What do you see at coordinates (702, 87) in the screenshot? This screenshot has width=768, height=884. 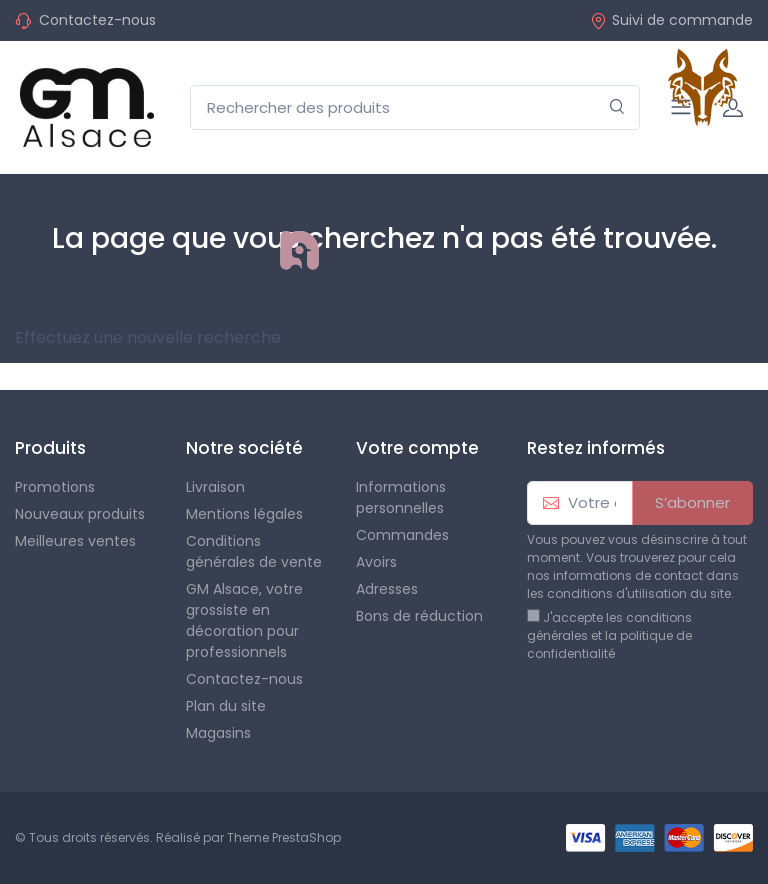 I see `wolf pack battalion brand logo` at bounding box center [702, 87].